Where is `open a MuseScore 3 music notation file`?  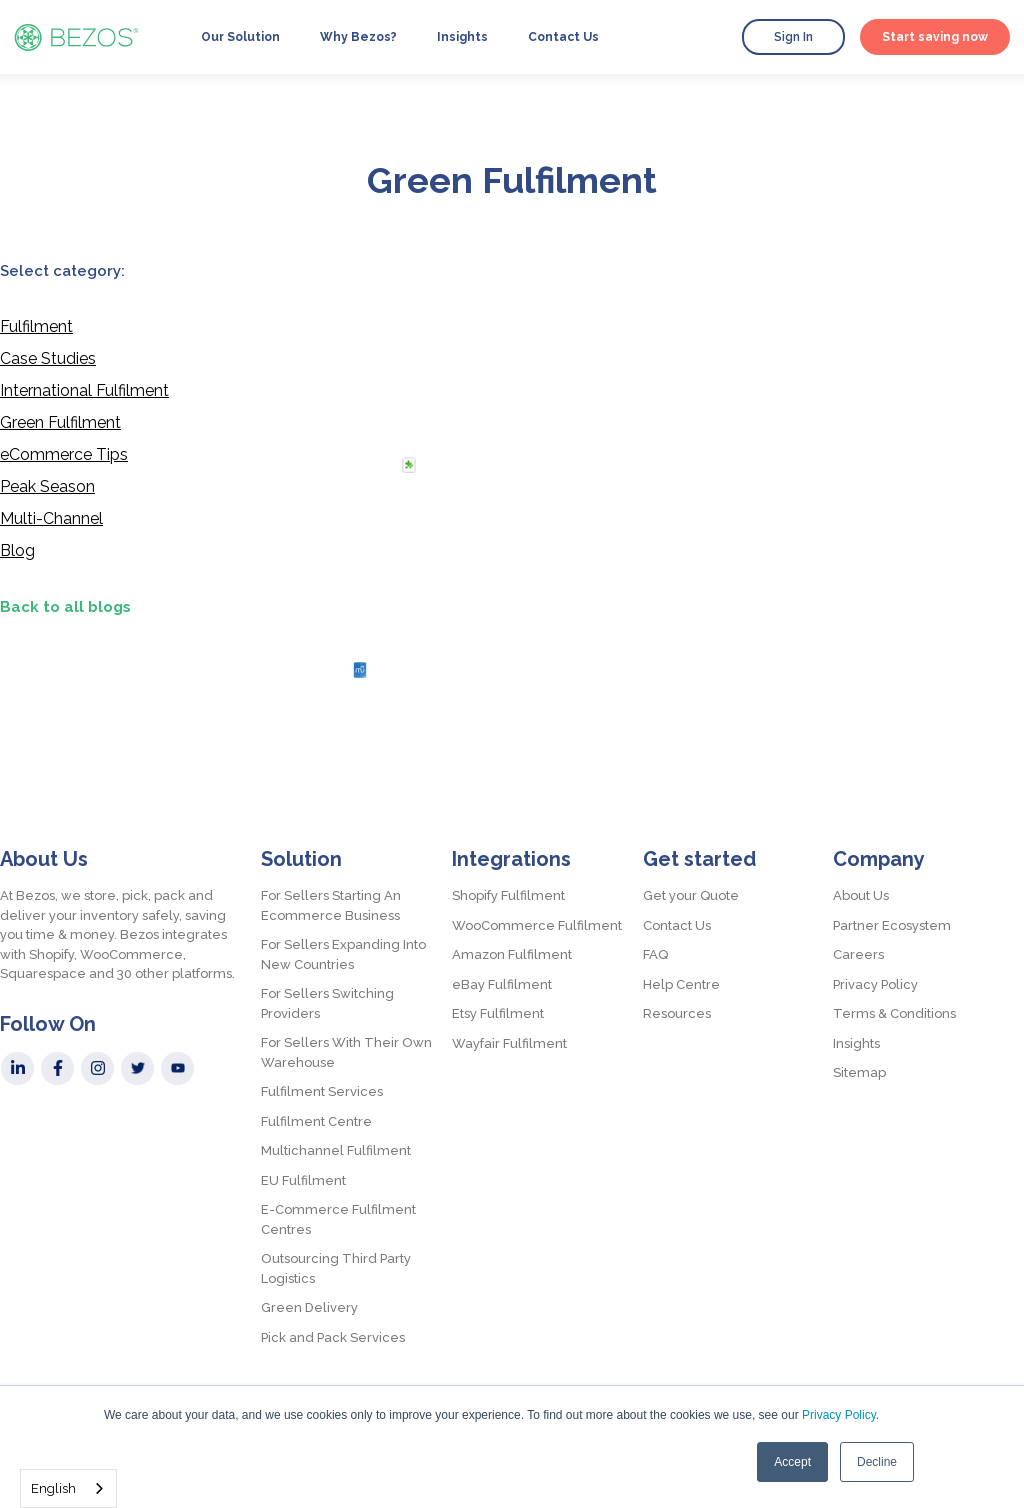 open a MuseScore 3 music notation file is located at coordinates (360, 670).